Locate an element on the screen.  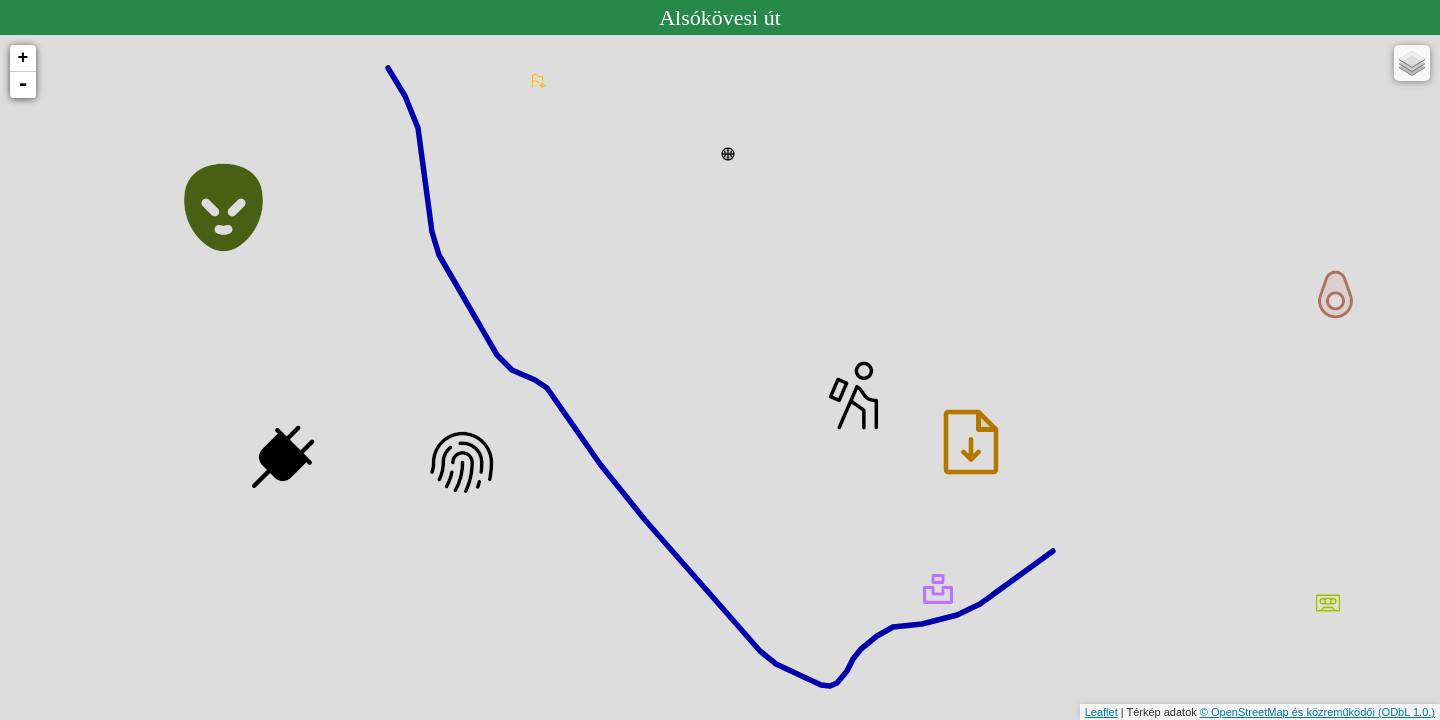
authenticate with biometric fingerprint is located at coordinates (462, 462).